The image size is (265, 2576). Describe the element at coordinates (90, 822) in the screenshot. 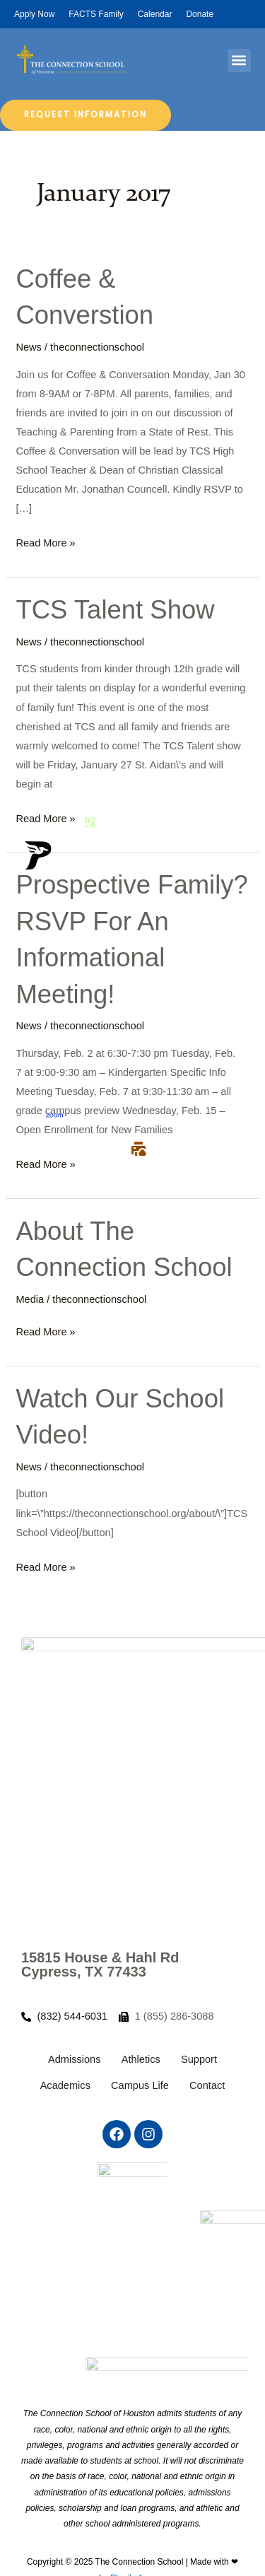

I see `switch between languages or translation mode` at that location.